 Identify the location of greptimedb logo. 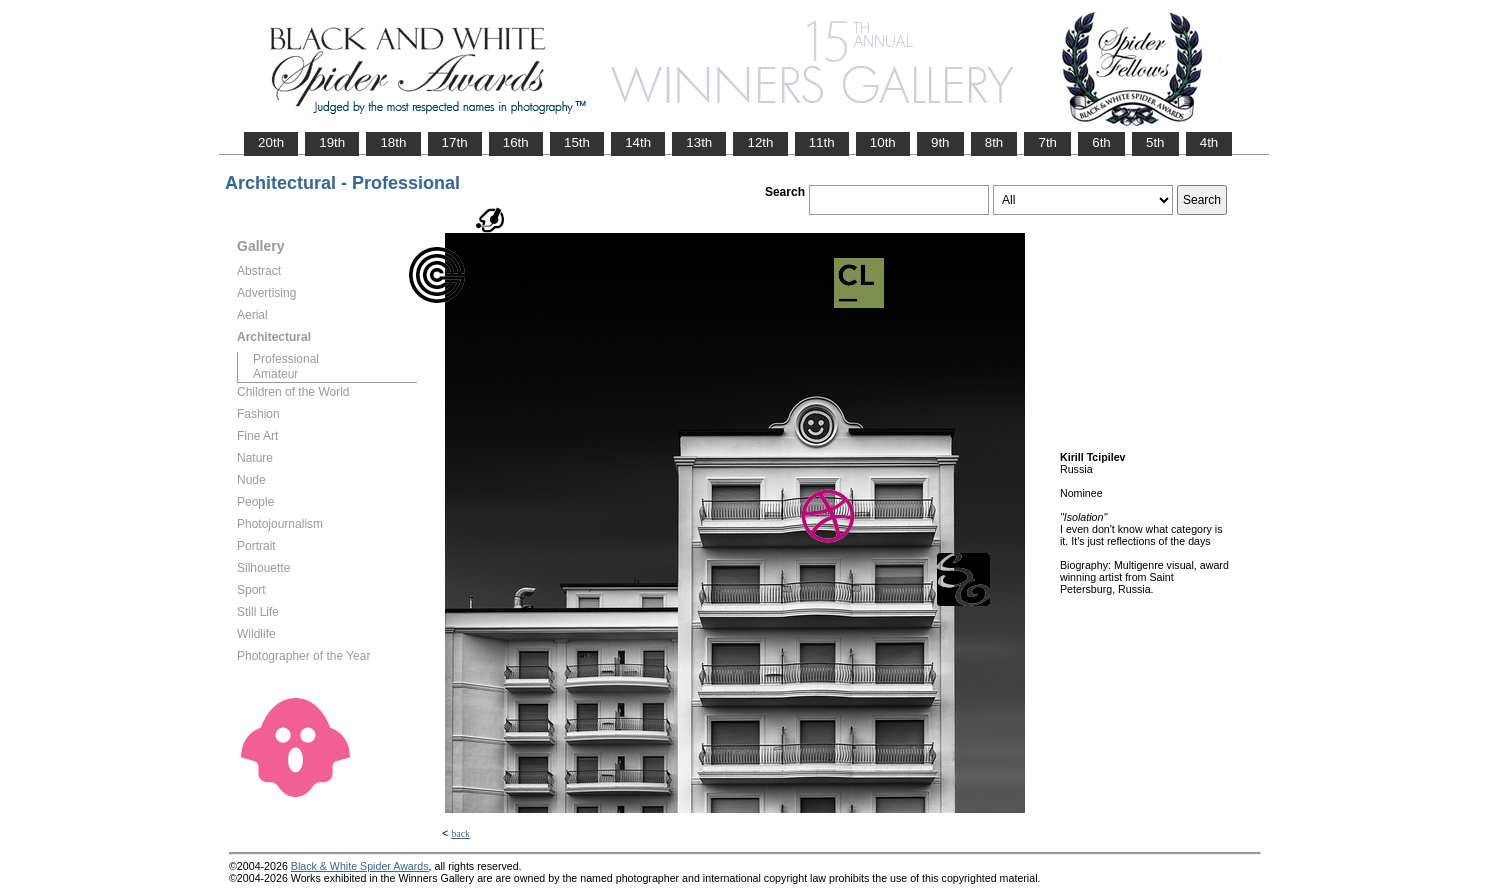
(437, 275).